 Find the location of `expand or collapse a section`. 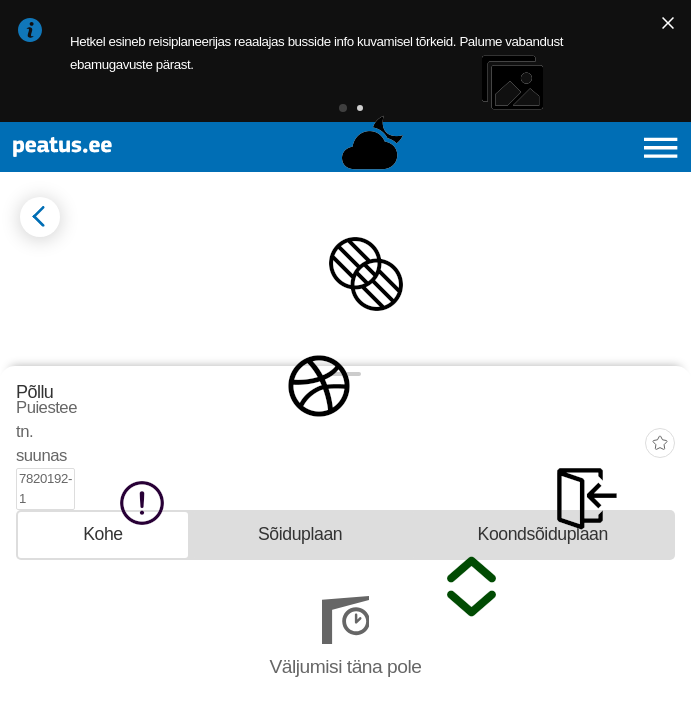

expand or collapse a section is located at coordinates (471, 586).